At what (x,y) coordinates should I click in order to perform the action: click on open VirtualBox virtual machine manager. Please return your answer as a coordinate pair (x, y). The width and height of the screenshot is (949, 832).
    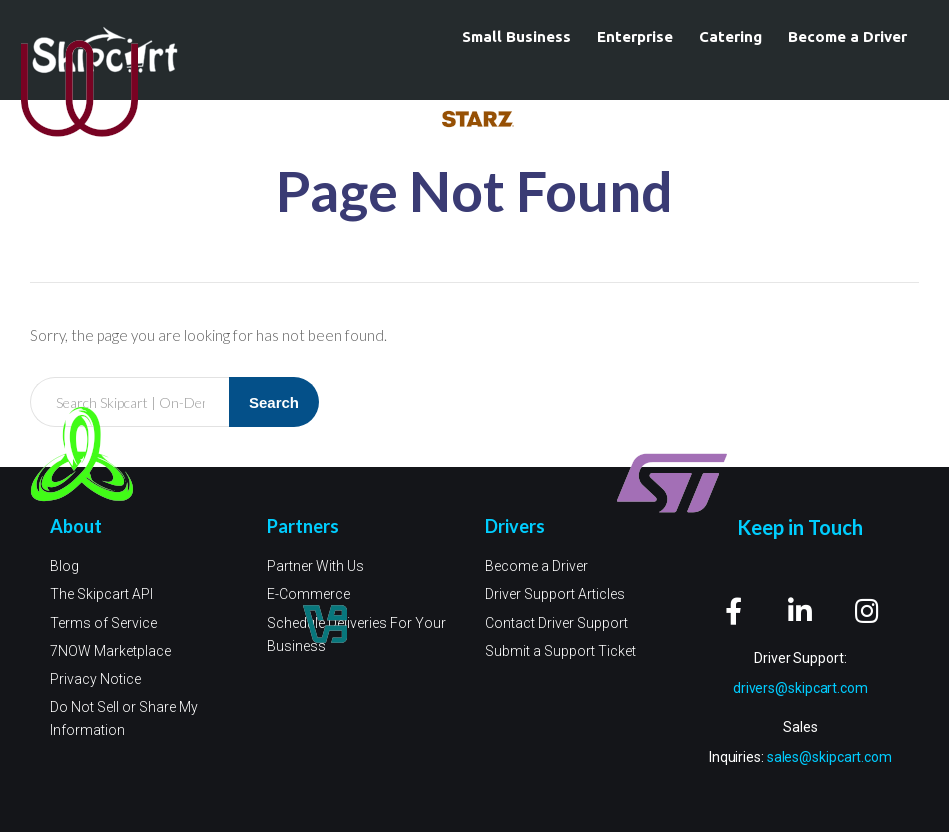
    Looking at the image, I should click on (325, 624).